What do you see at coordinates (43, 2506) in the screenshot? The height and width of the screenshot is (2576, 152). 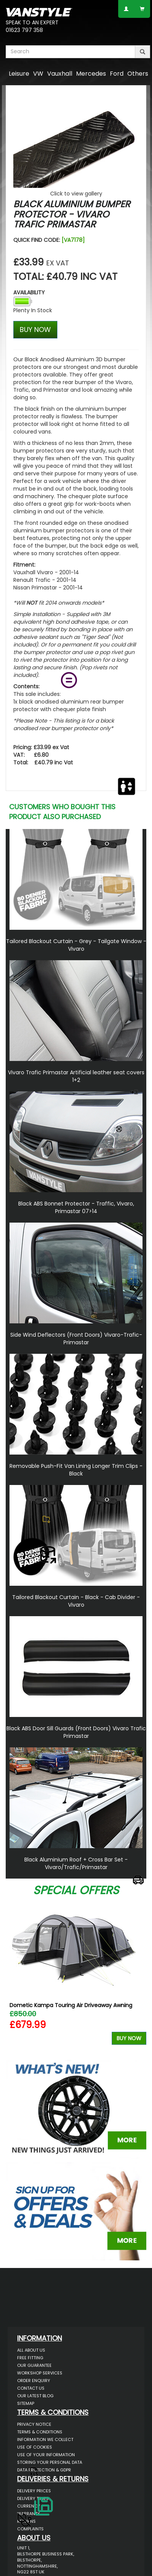 I see `save all open files at once` at bounding box center [43, 2506].